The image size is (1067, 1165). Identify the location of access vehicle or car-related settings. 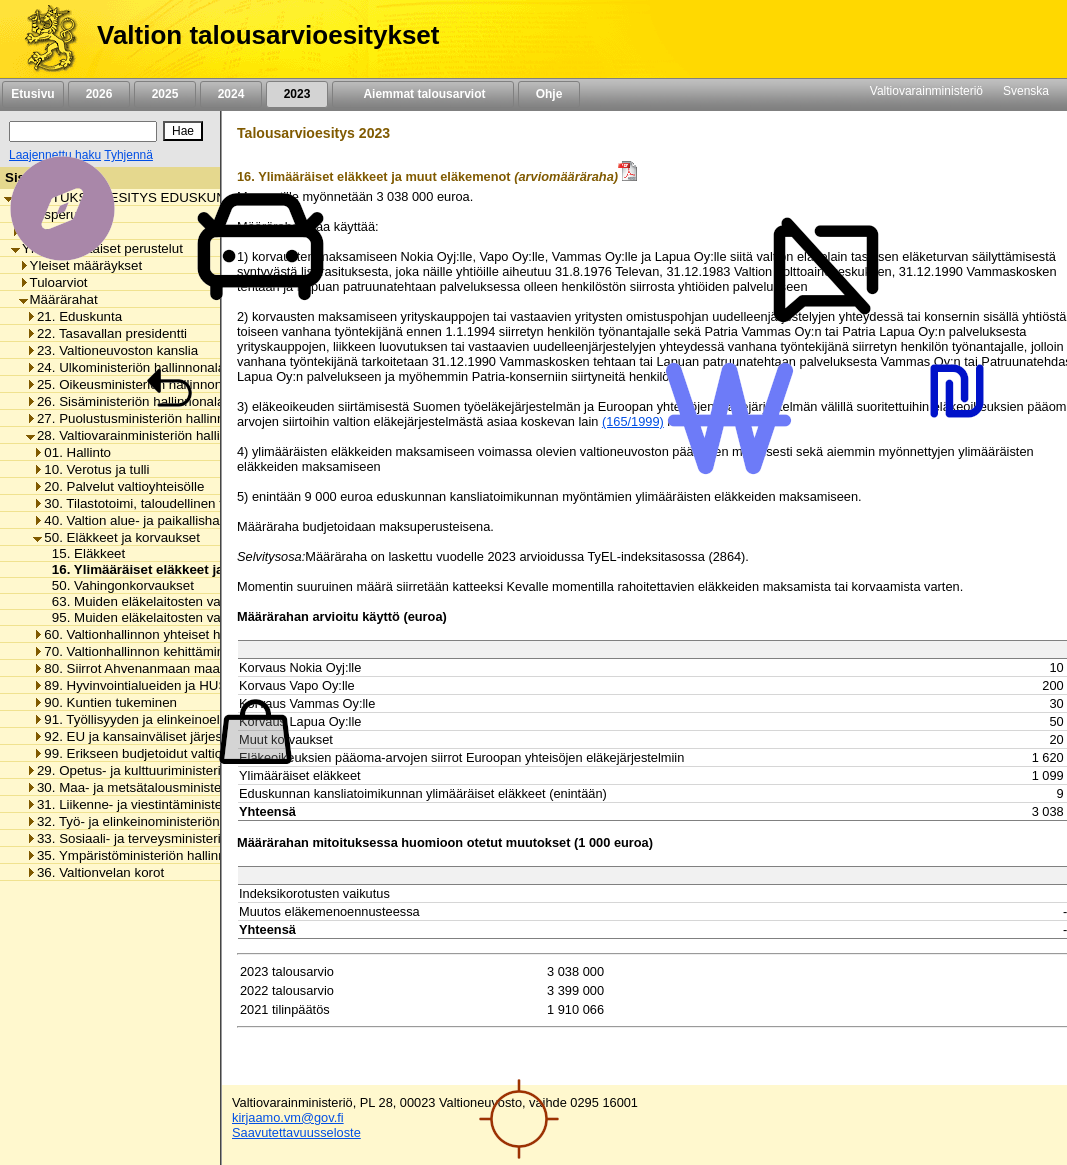
(260, 243).